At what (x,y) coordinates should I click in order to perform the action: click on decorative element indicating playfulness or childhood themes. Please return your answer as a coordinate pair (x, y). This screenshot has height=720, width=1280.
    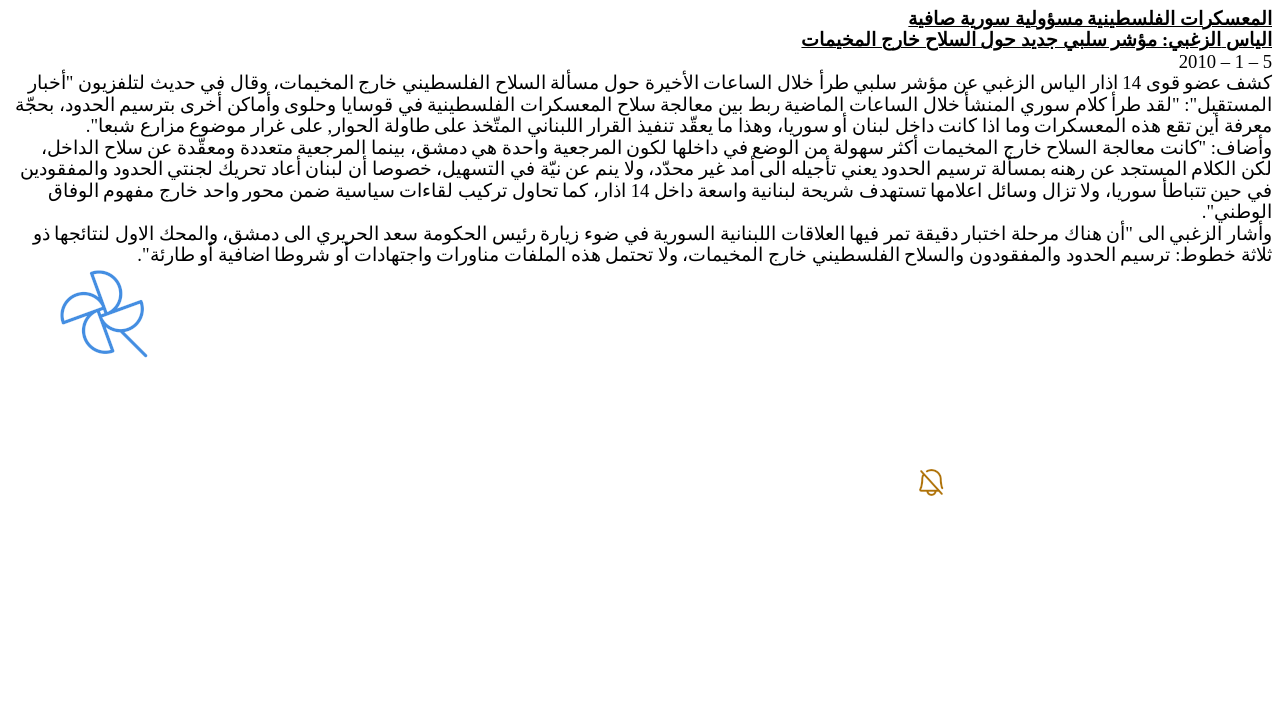
    Looking at the image, I should click on (105, 315).